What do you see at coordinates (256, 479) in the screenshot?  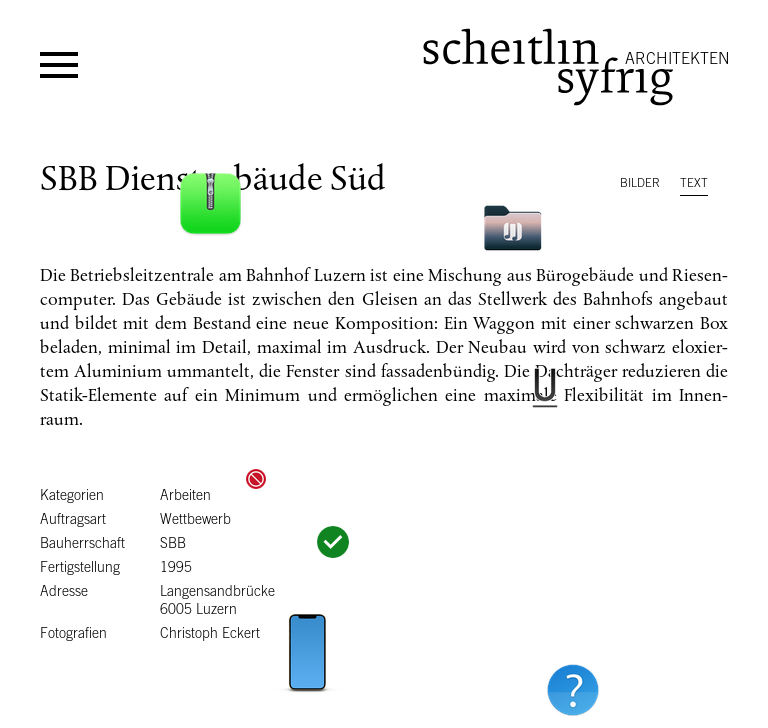 I see `delete an email message` at bounding box center [256, 479].